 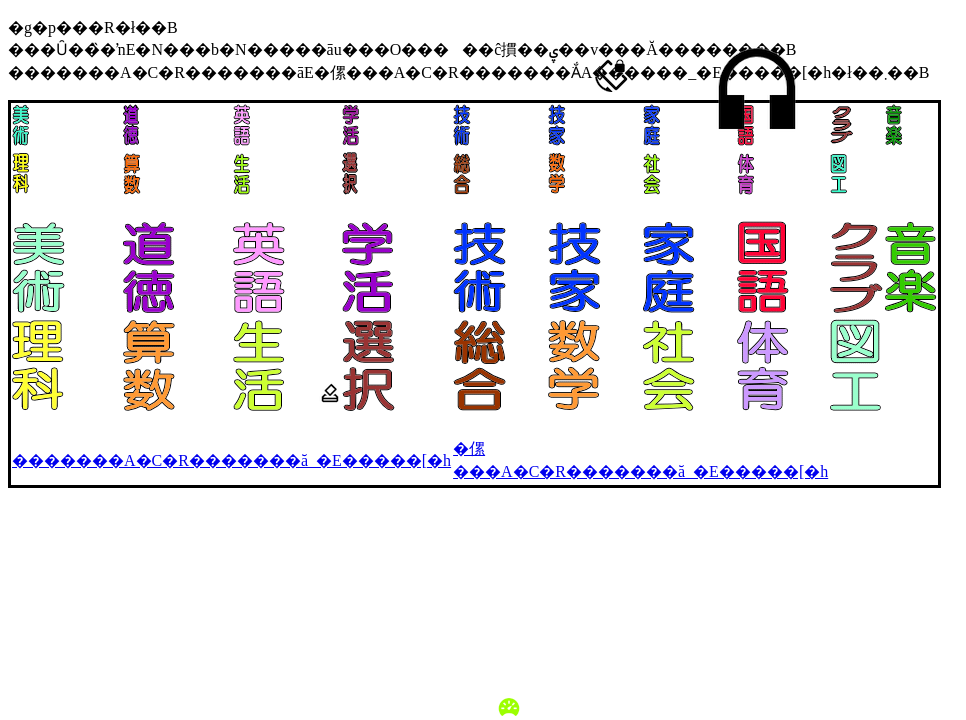 What do you see at coordinates (330, 393) in the screenshot?
I see `cast your vote or submit a ballot` at bounding box center [330, 393].